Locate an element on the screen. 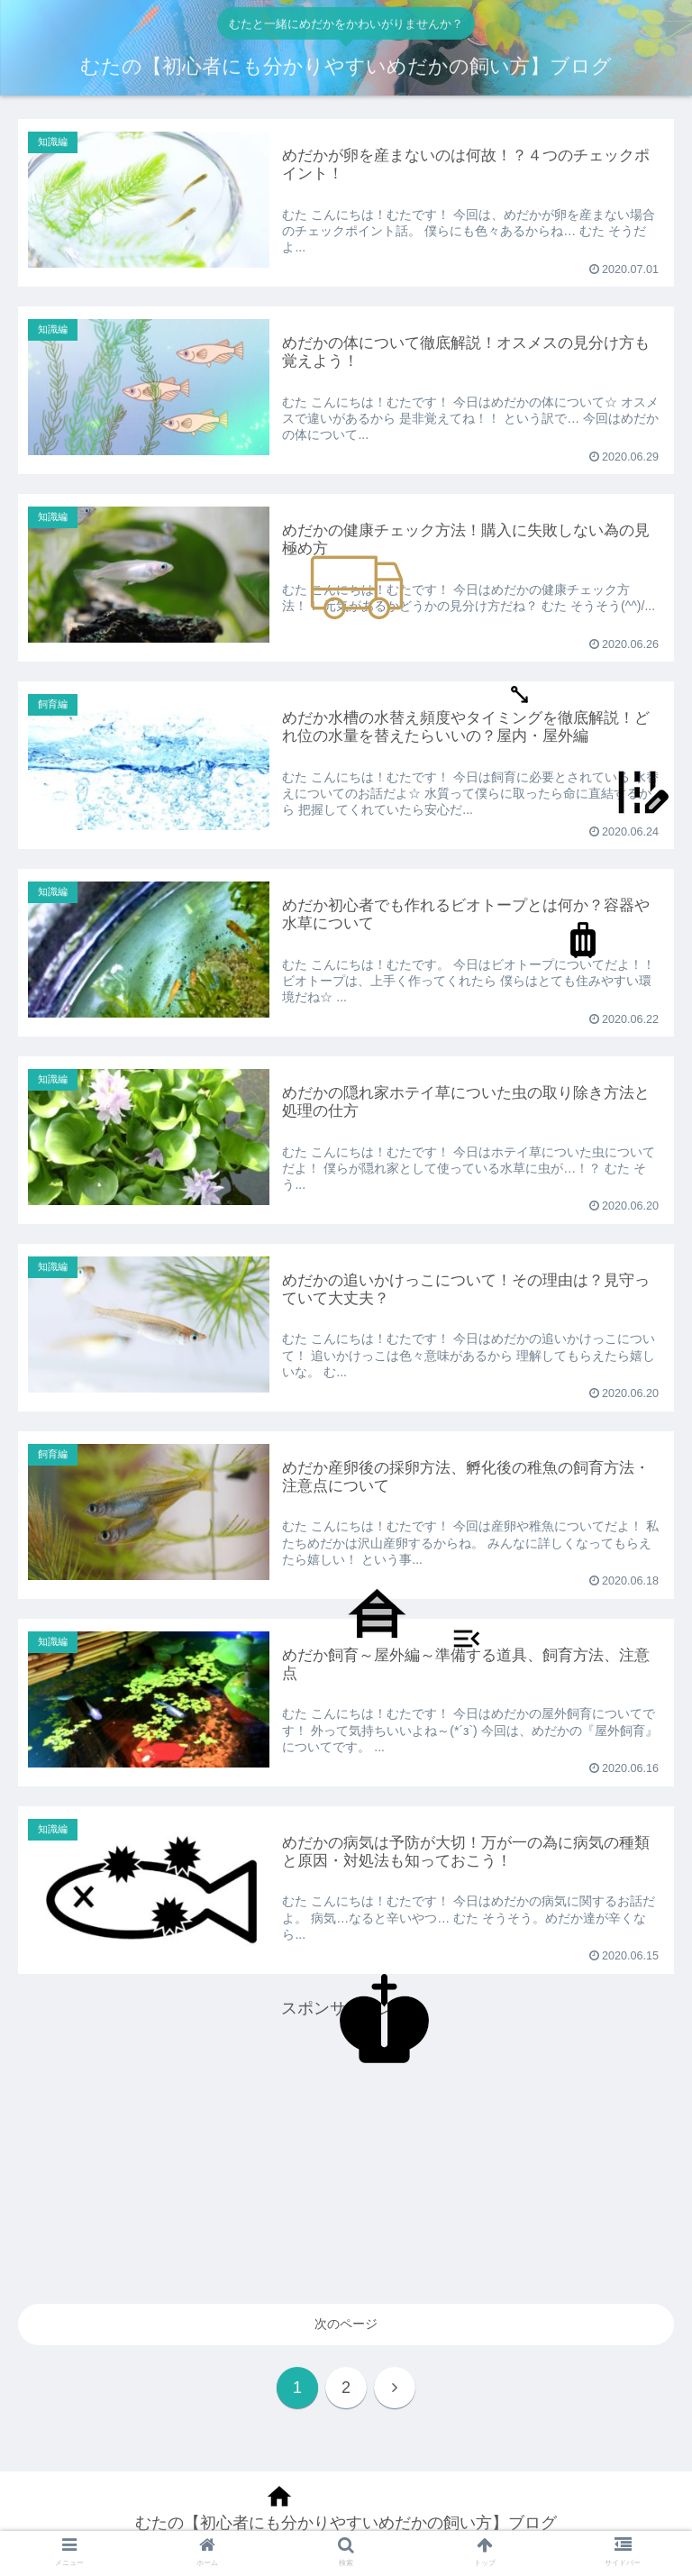  edit road or route details is located at coordinates (640, 792).